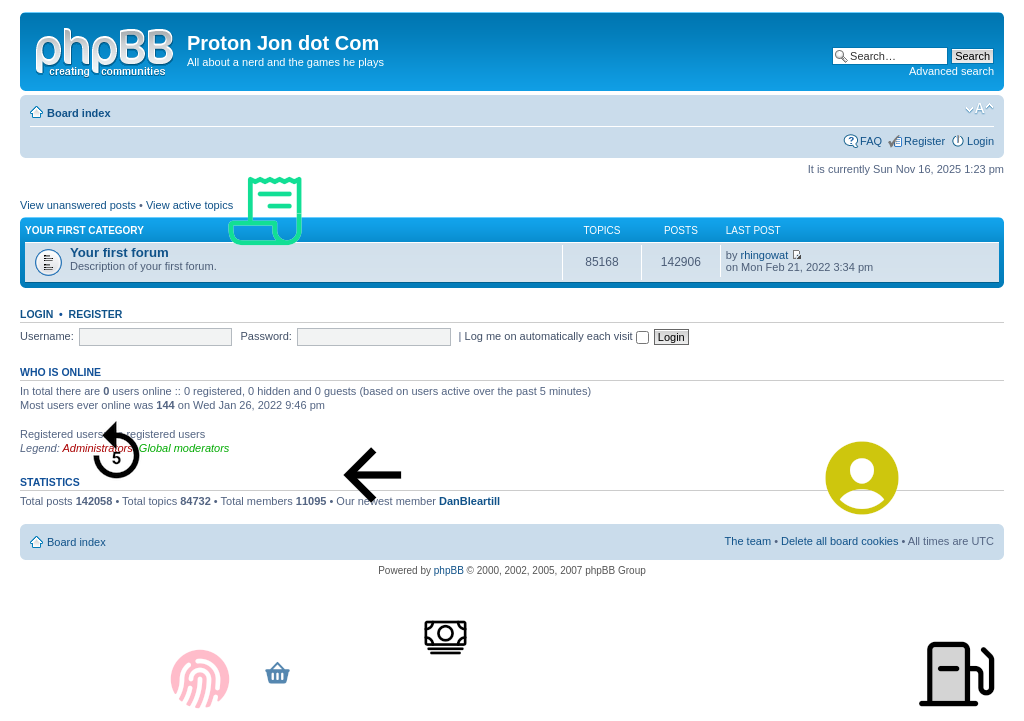 The image size is (1024, 721). Describe the element at coordinates (265, 211) in the screenshot. I see `view purchase receipt or transaction history` at that location.